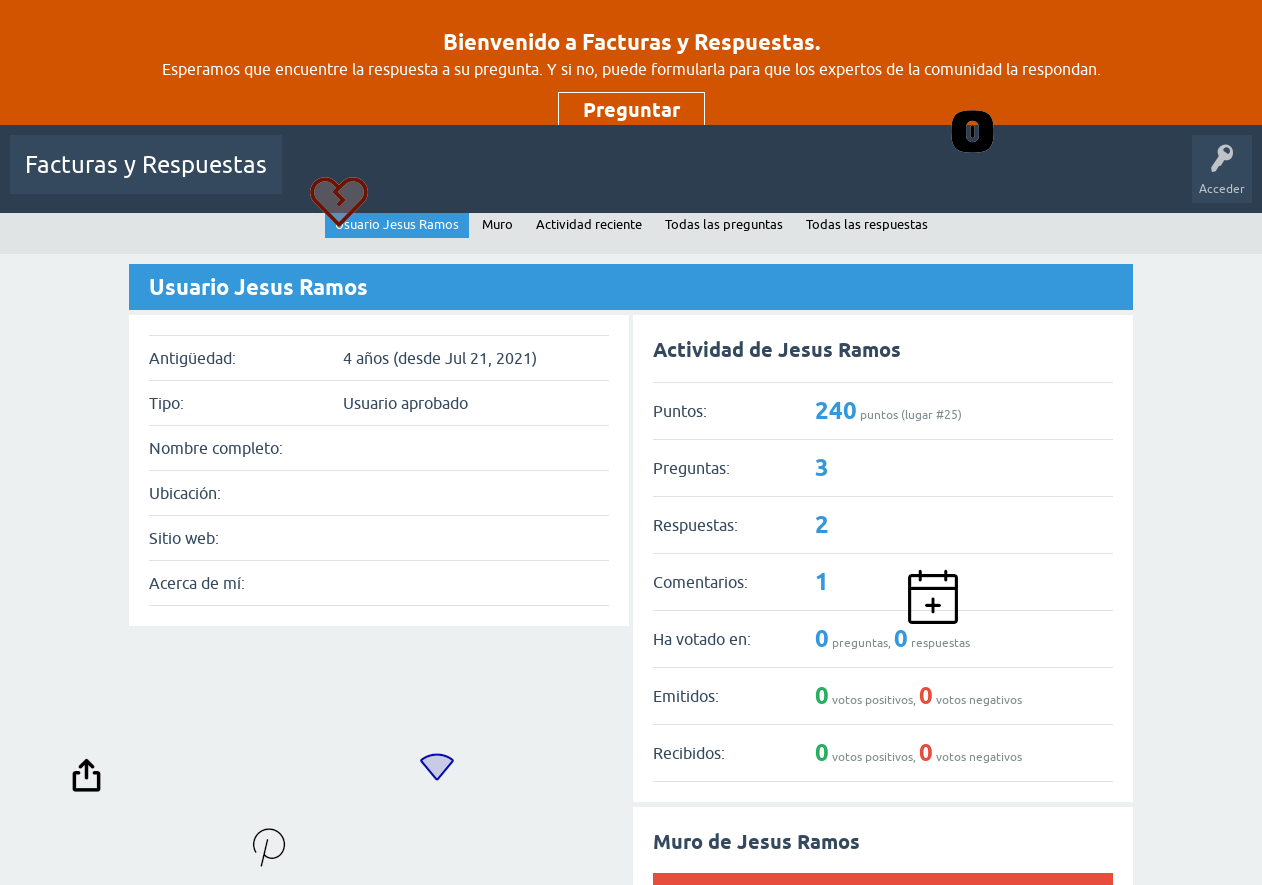 The height and width of the screenshot is (885, 1262). Describe the element at coordinates (86, 776) in the screenshot. I see `export or share content to another app` at that location.